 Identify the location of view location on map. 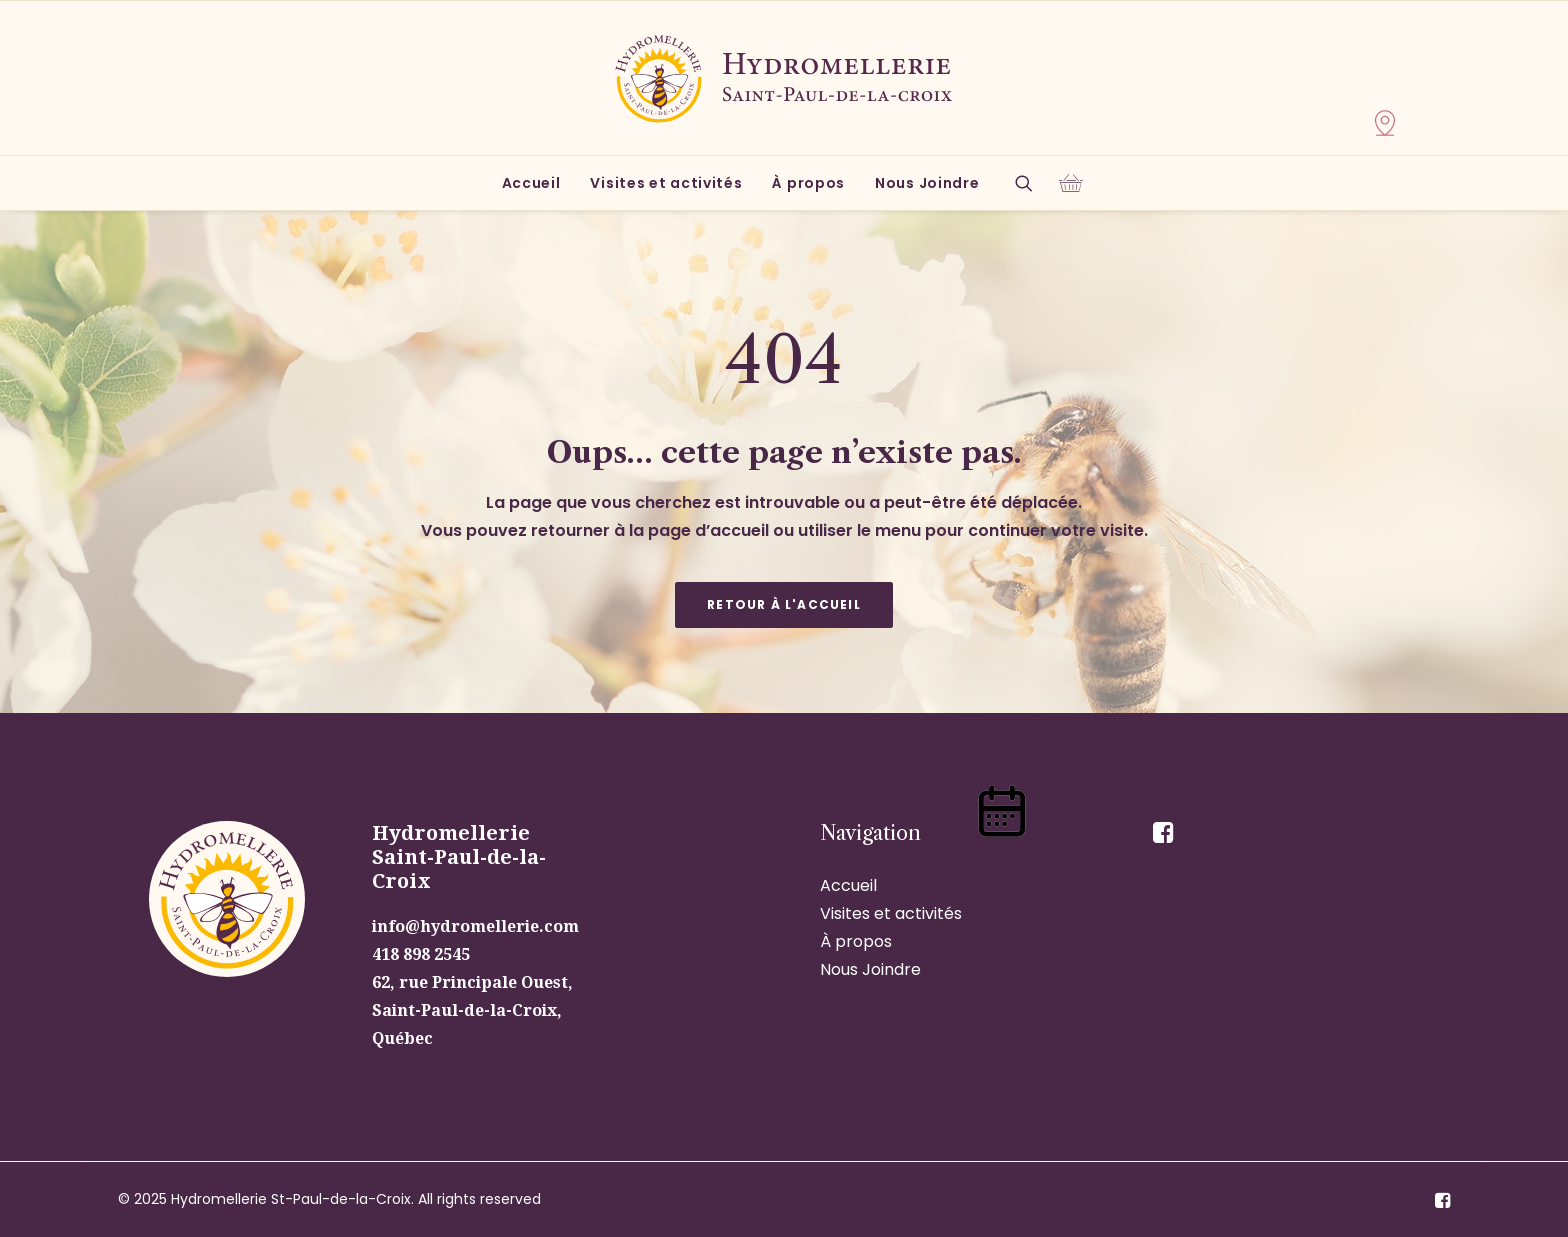
(1385, 123).